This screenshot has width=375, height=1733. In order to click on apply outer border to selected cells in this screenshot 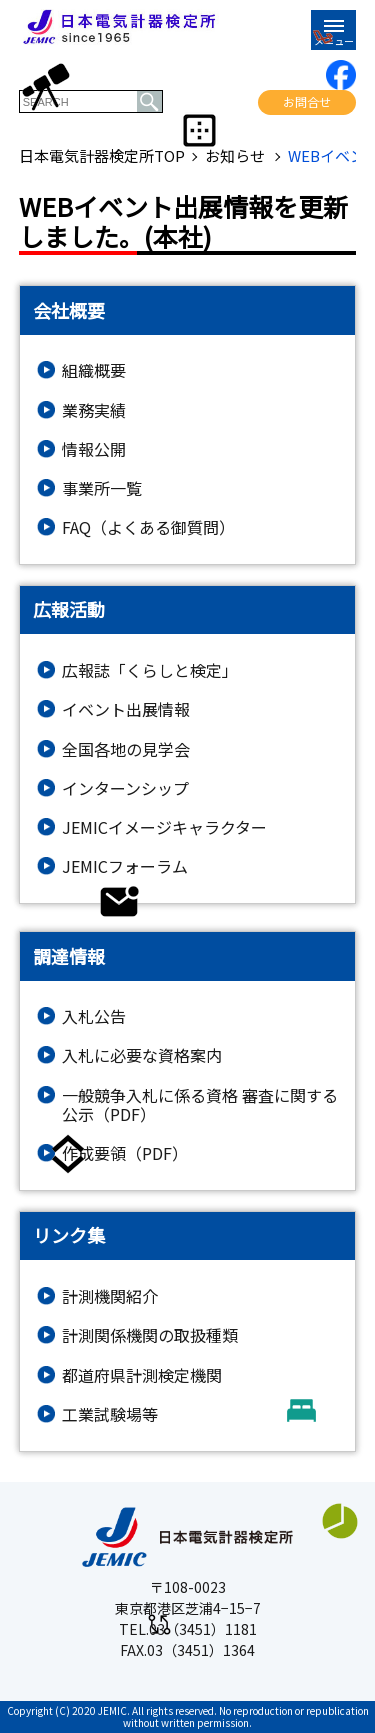, I will do `click(199, 130)`.